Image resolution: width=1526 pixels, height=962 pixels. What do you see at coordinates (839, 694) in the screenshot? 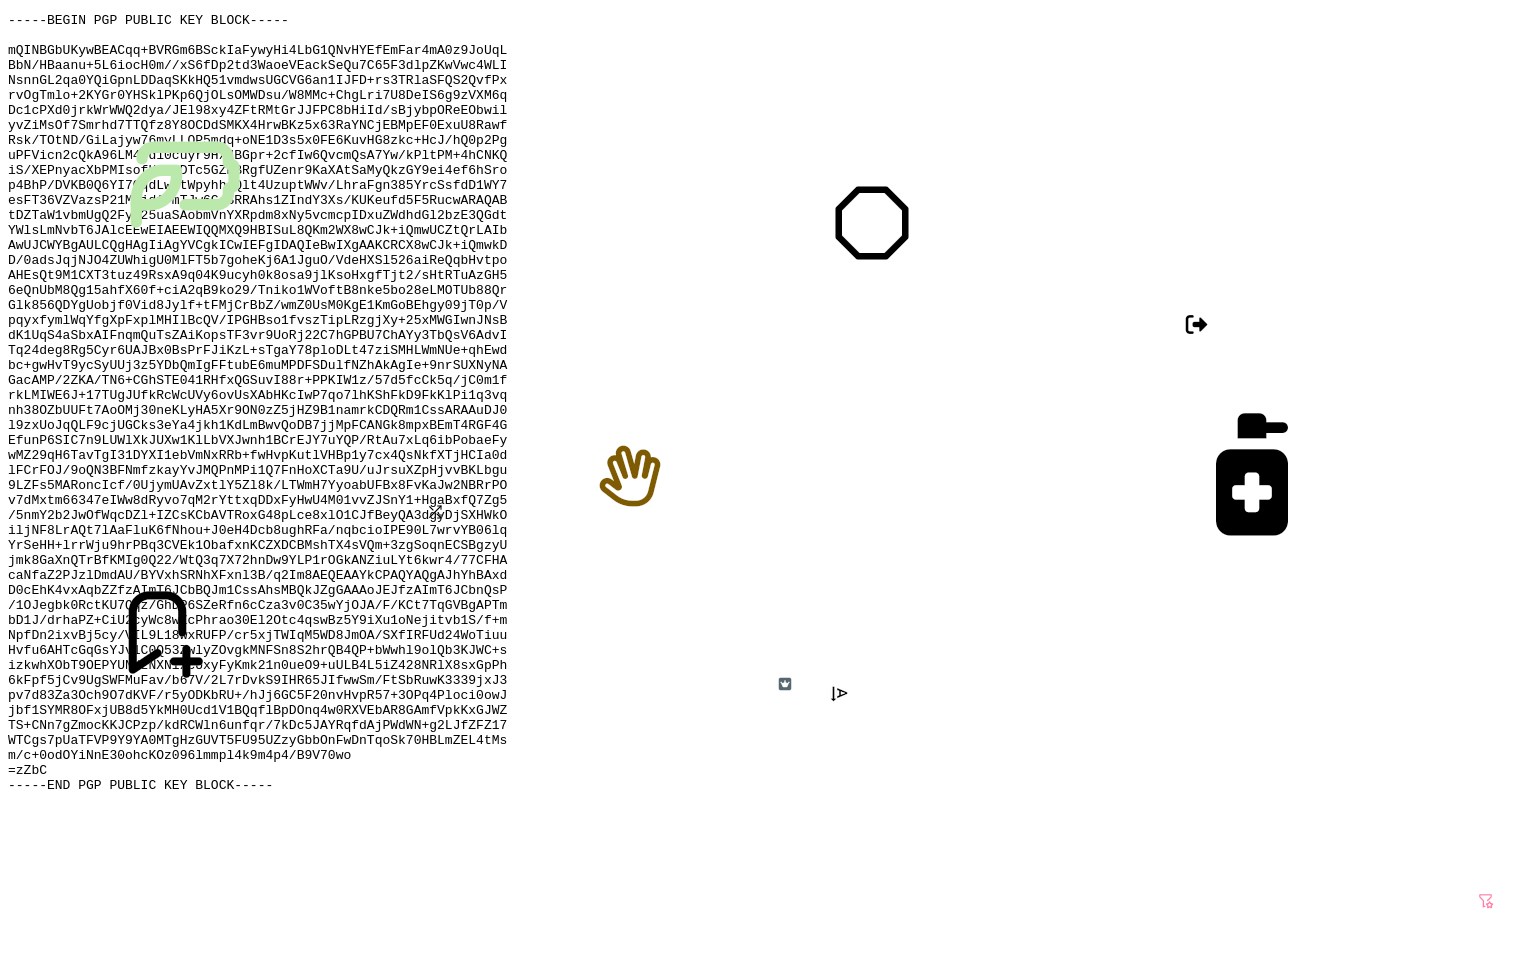
I see `rotate text downward` at bounding box center [839, 694].